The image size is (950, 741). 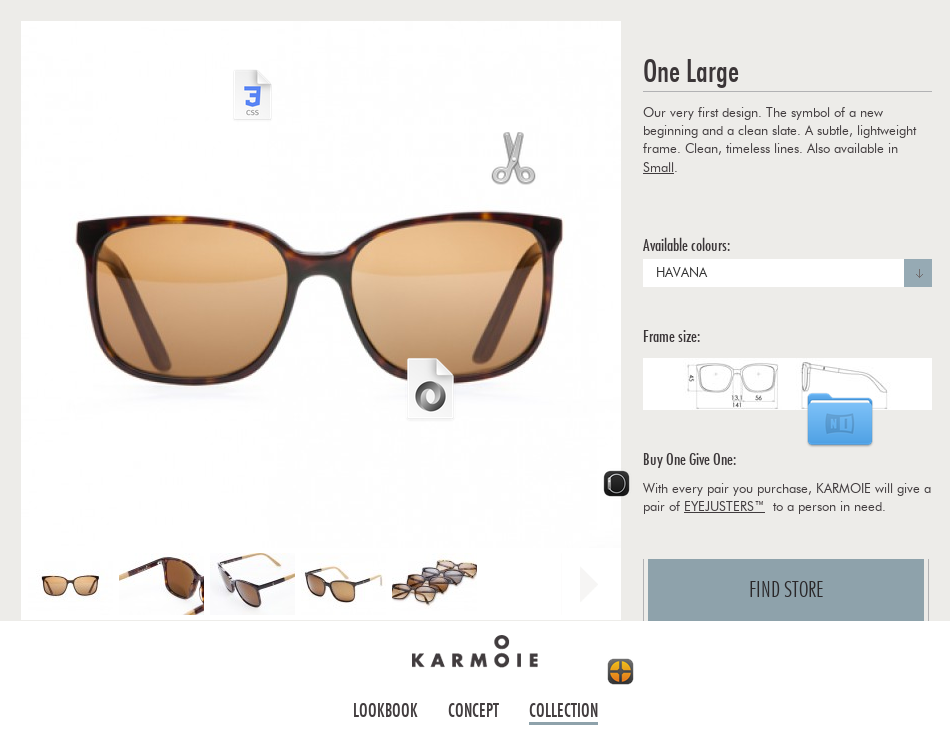 What do you see at coordinates (252, 95) in the screenshot?
I see `a CSS stylesheet file` at bounding box center [252, 95].